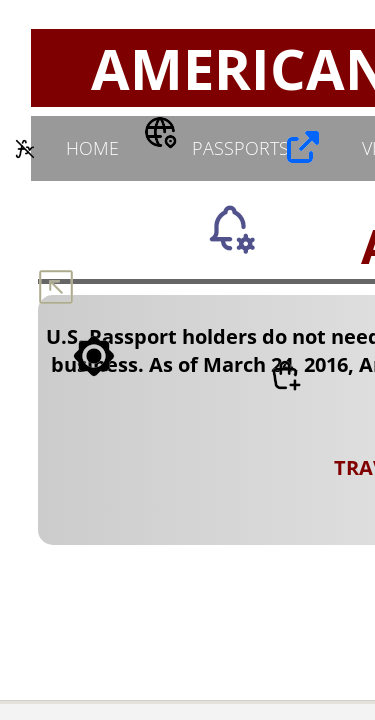  Describe the element at coordinates (25, 149) in the screenshot. I see `disable math function or formula mode` at that location.